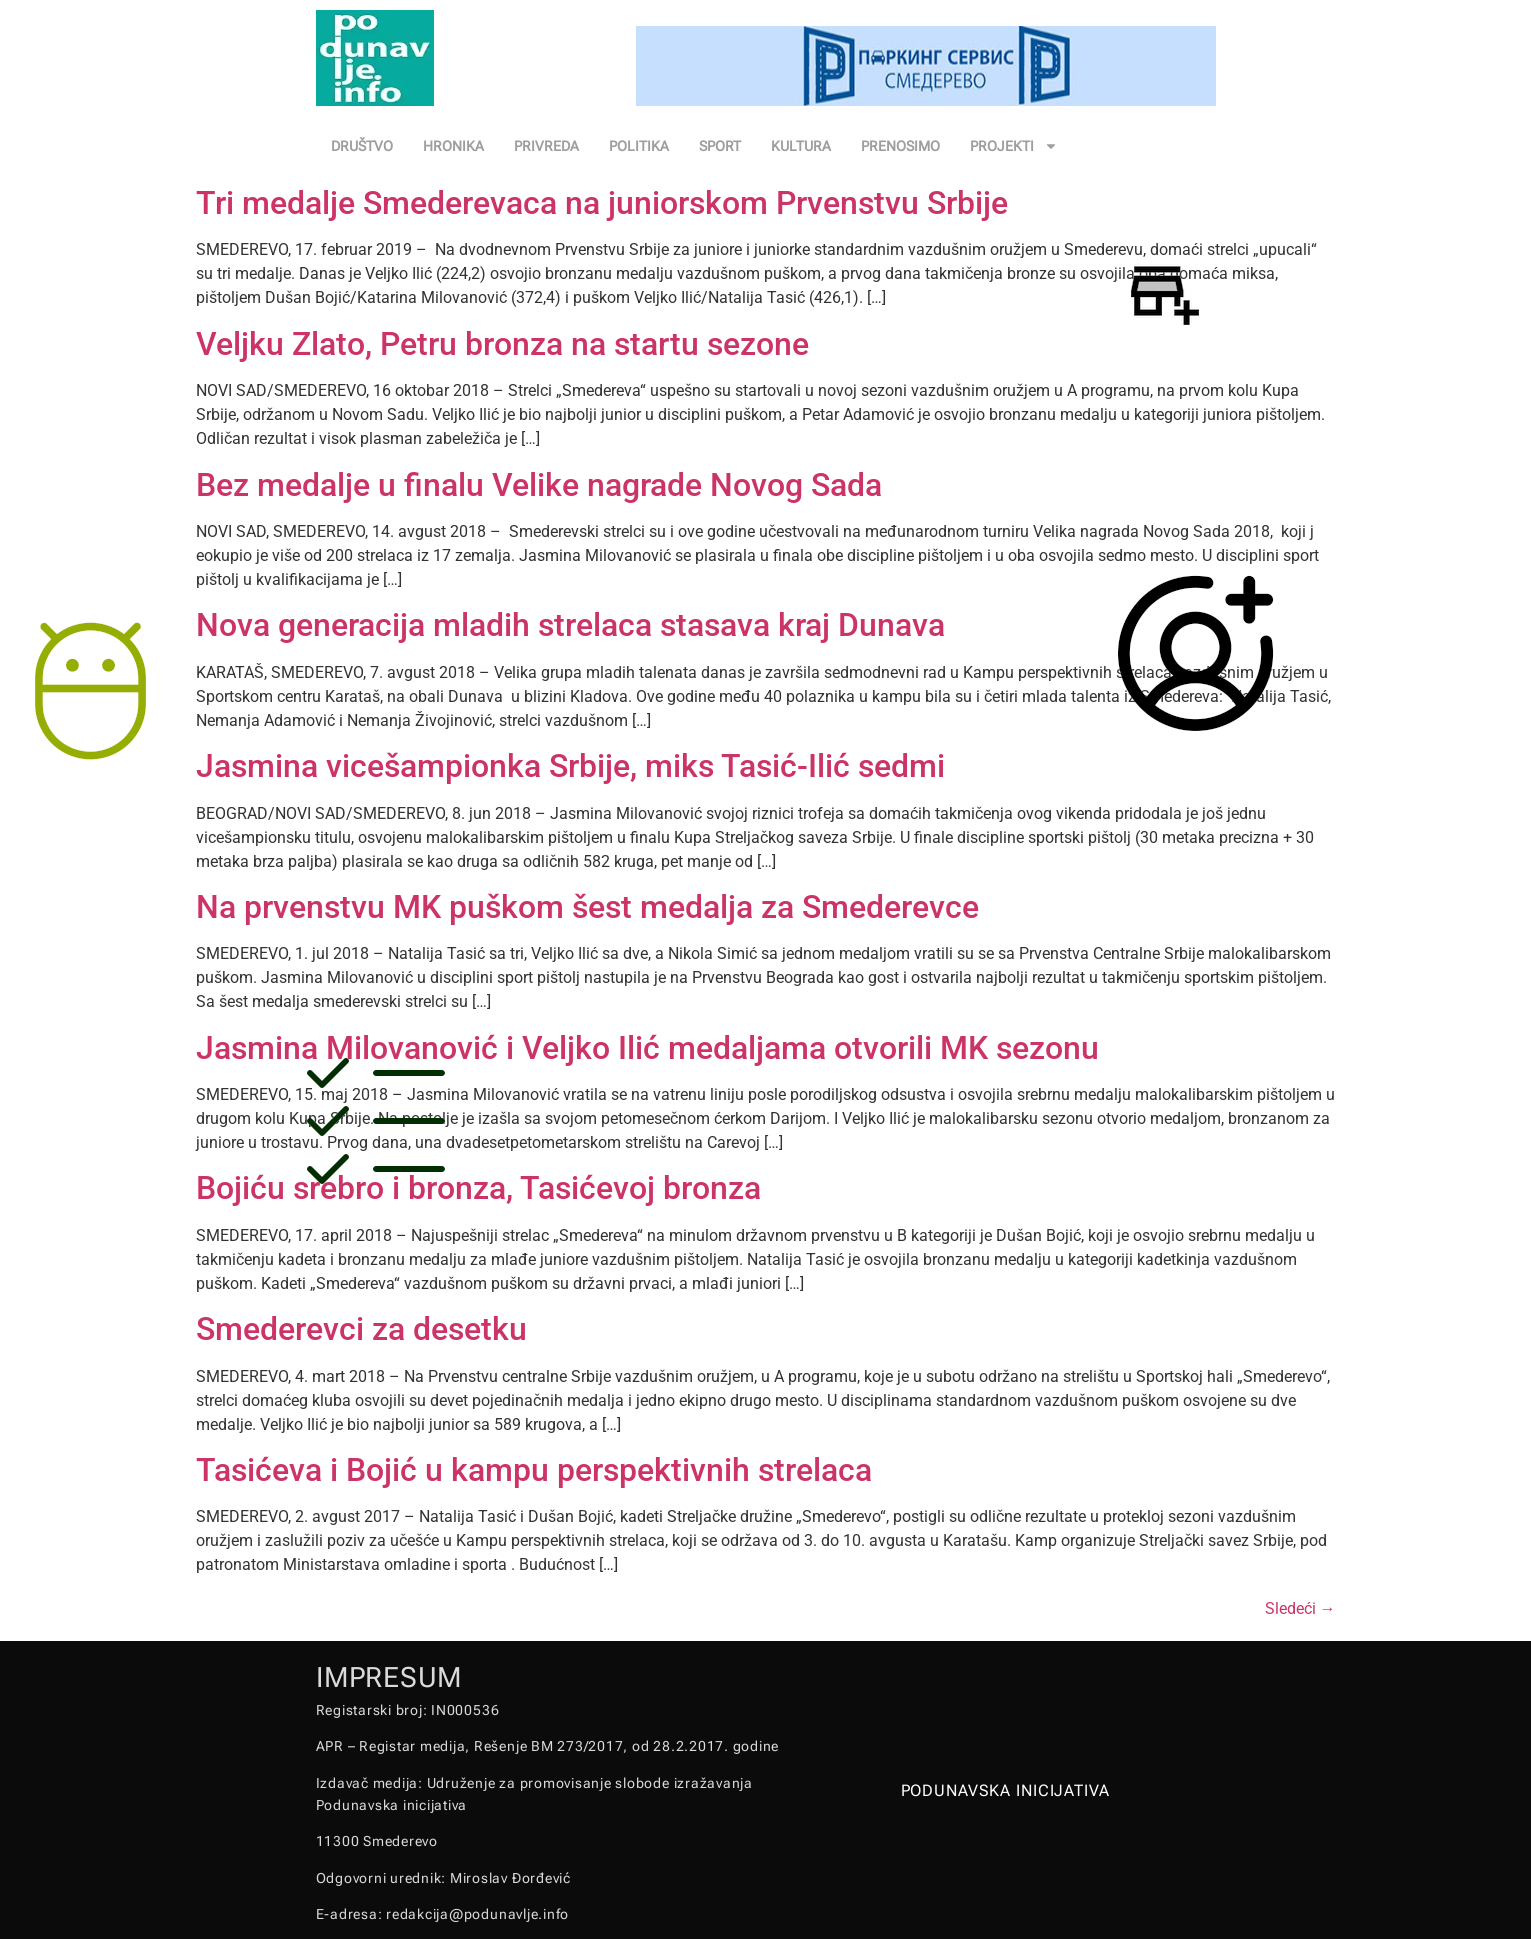 The image size is (1531, 1939). I want to click on add a new user or contact, so click(1195, 653).